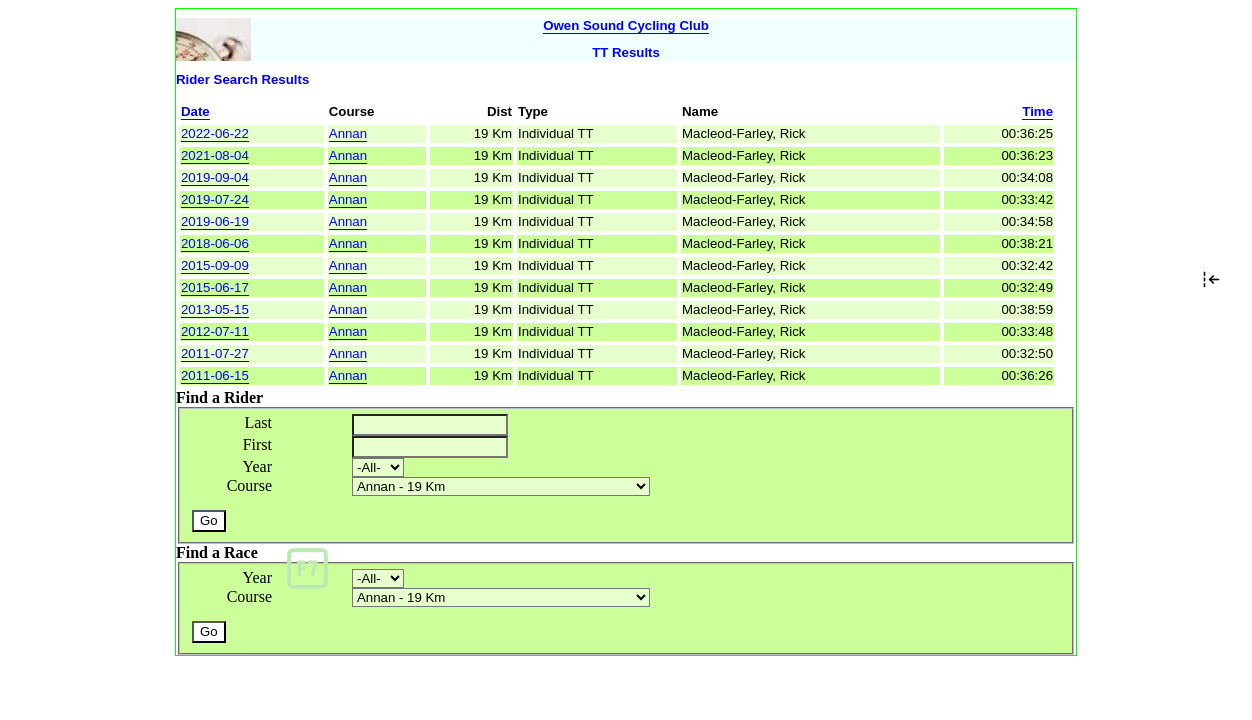  I want to click on press F7 function key, so click(307, 568).